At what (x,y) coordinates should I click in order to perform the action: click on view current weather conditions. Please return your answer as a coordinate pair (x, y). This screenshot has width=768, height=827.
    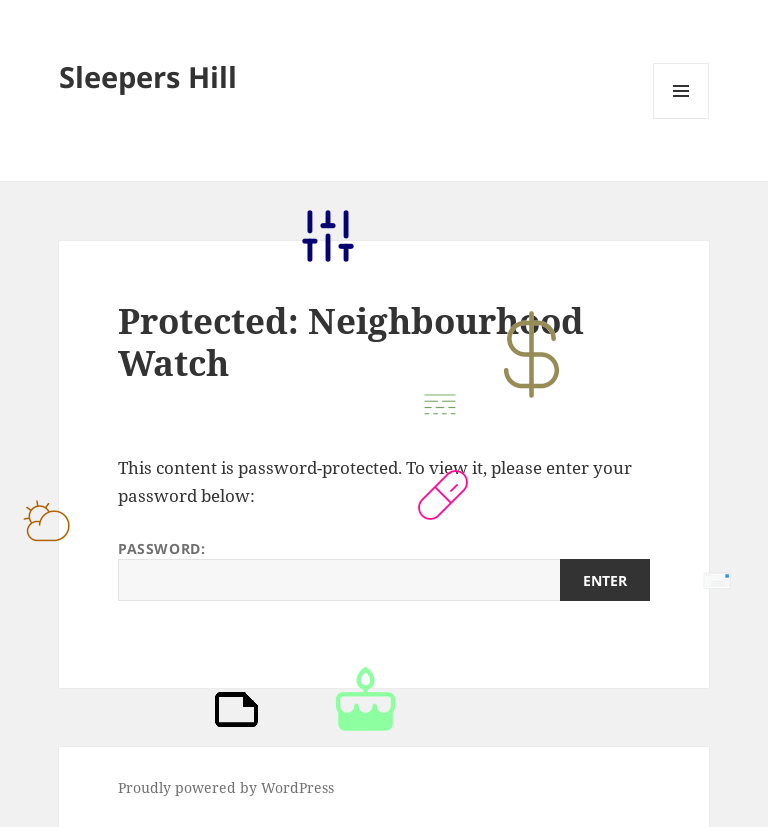
    Looking at the image, I should click on (46, 521).